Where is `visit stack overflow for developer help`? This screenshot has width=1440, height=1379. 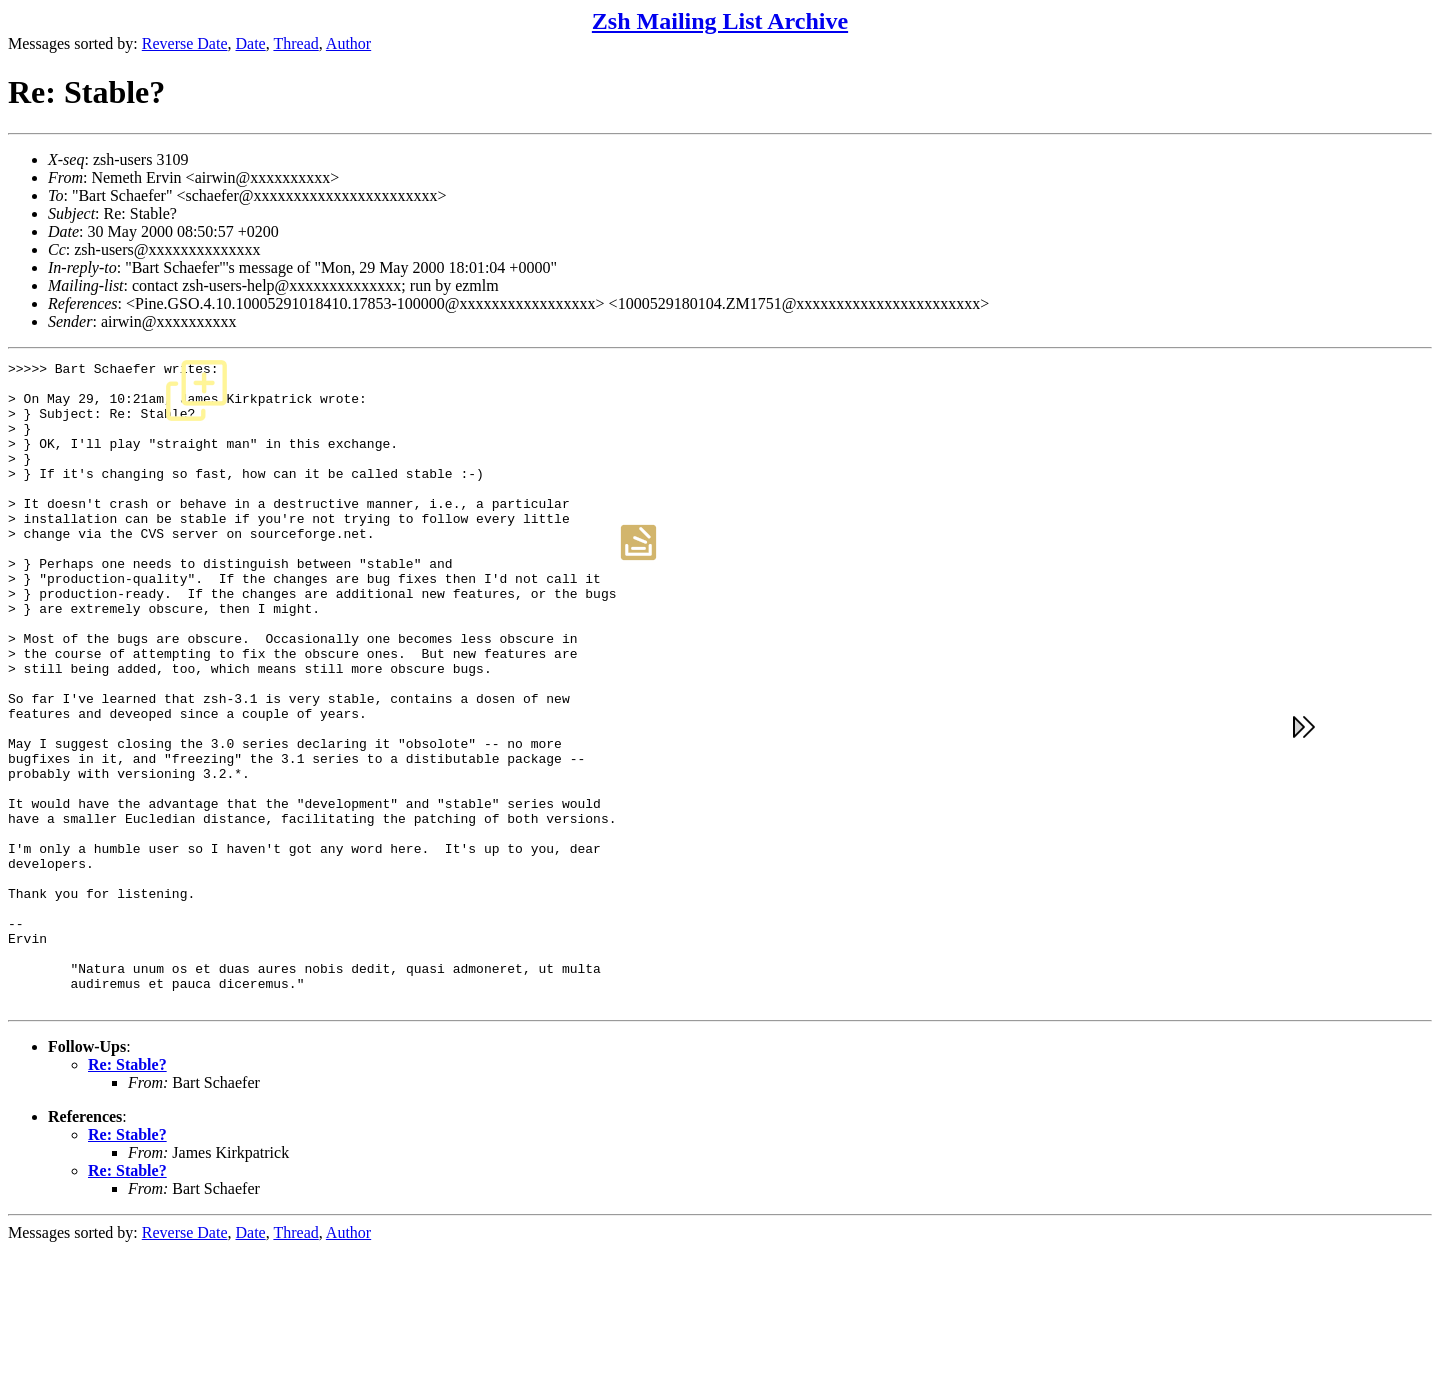 visit stack overflow for developer help is located at coordinates (638, 542).